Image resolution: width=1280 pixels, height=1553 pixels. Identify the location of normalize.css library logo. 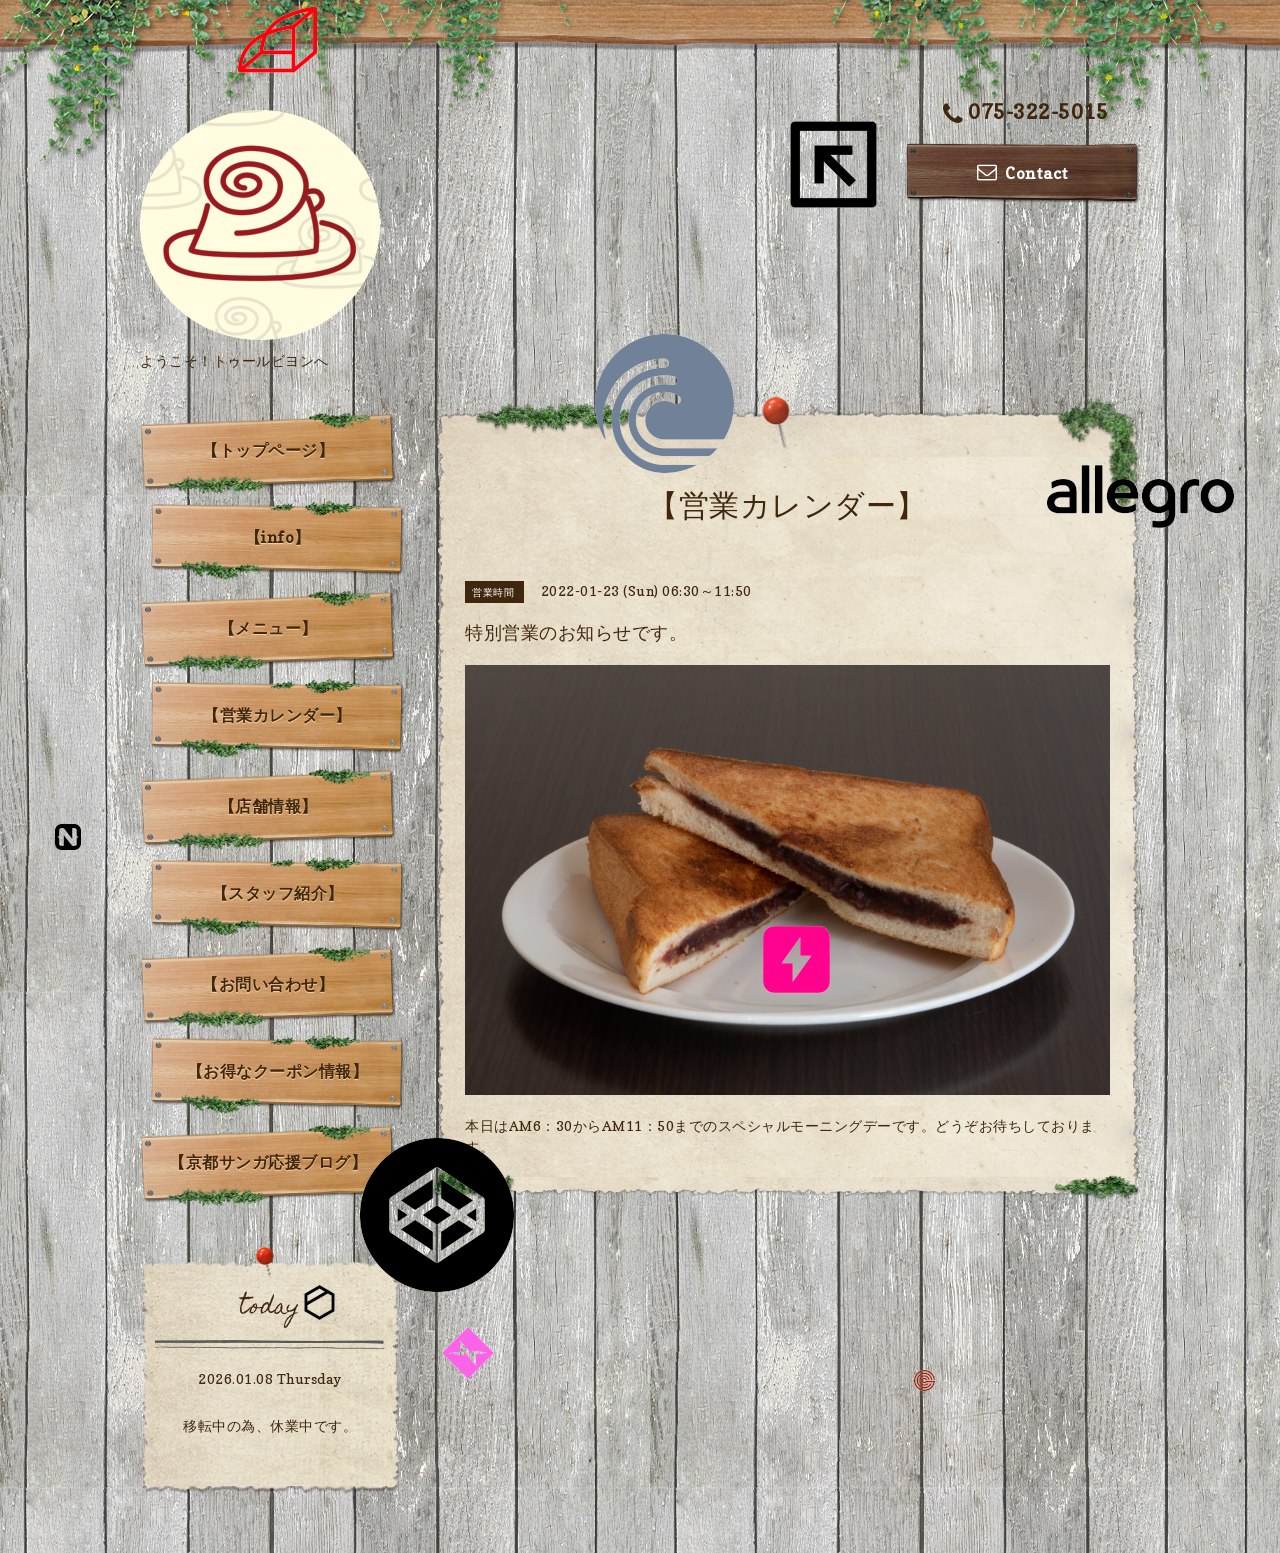
(468, 1353).